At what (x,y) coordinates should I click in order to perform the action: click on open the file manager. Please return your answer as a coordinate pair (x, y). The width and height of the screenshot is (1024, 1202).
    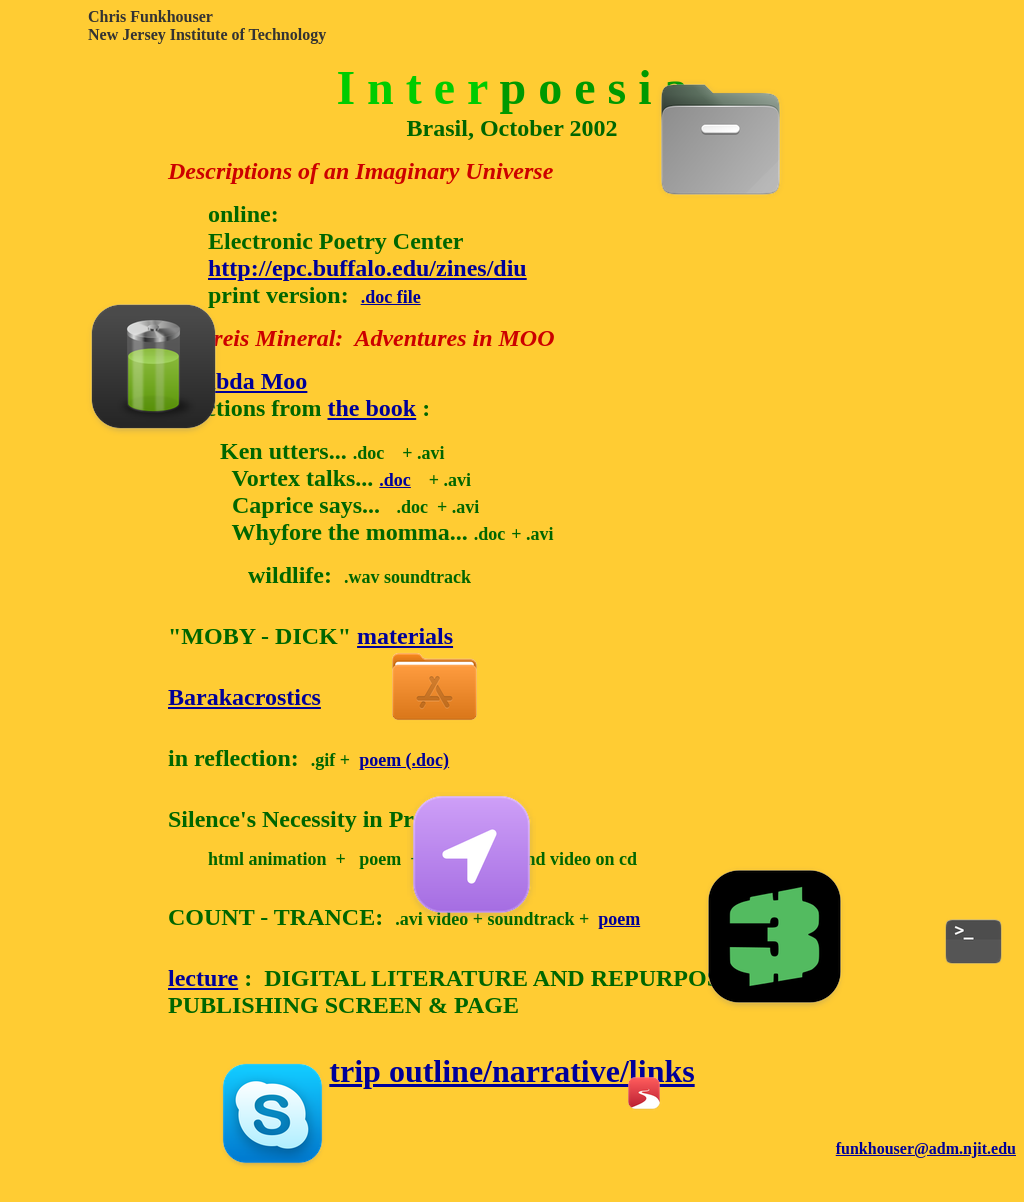
    Looking at the image, I should click on (720, 139).